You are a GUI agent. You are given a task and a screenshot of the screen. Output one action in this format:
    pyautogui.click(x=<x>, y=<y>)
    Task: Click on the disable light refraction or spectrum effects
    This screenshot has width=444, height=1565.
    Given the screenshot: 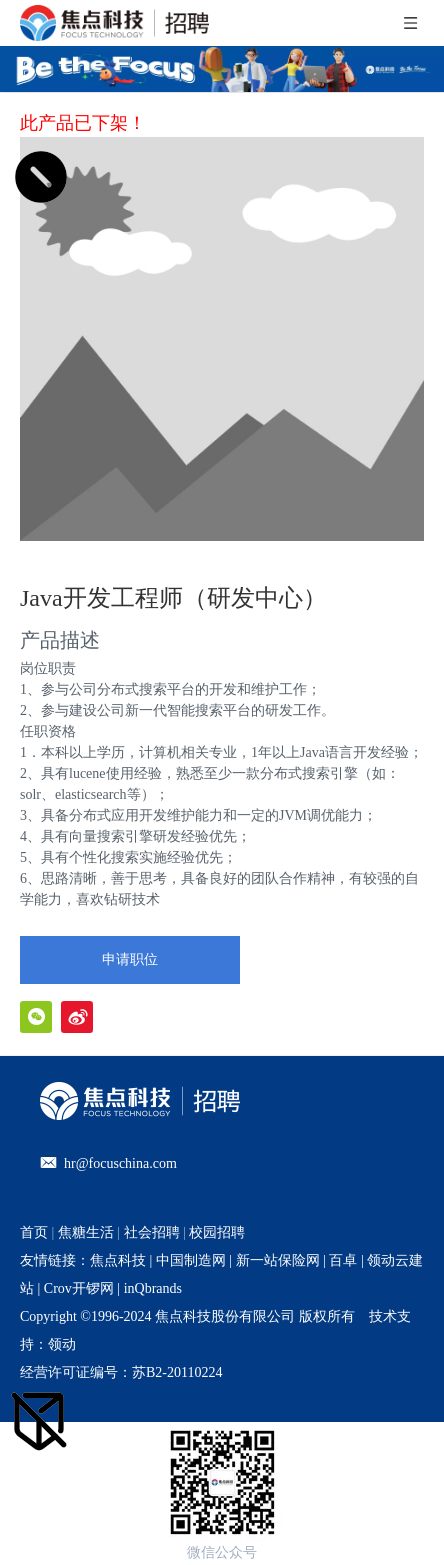 What is the action you would take?
    pyautogui.click(x=39, y=1420)
    